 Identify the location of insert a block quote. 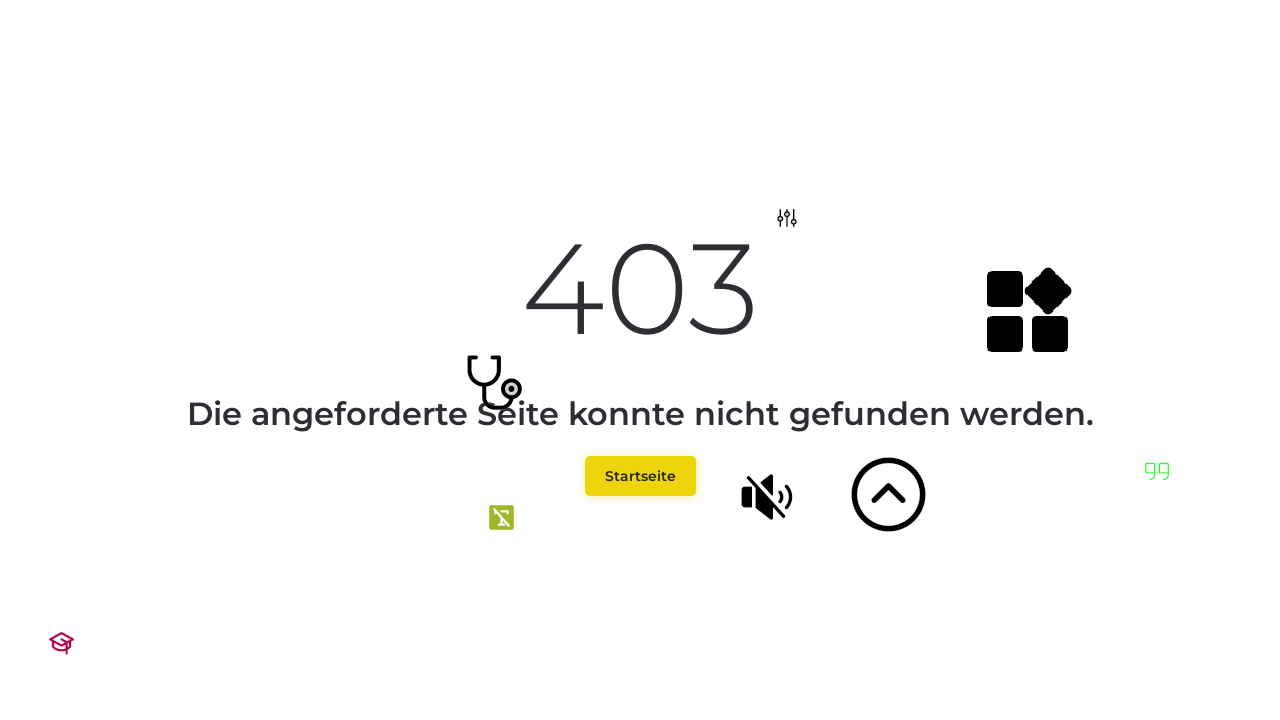
(1157, 471).